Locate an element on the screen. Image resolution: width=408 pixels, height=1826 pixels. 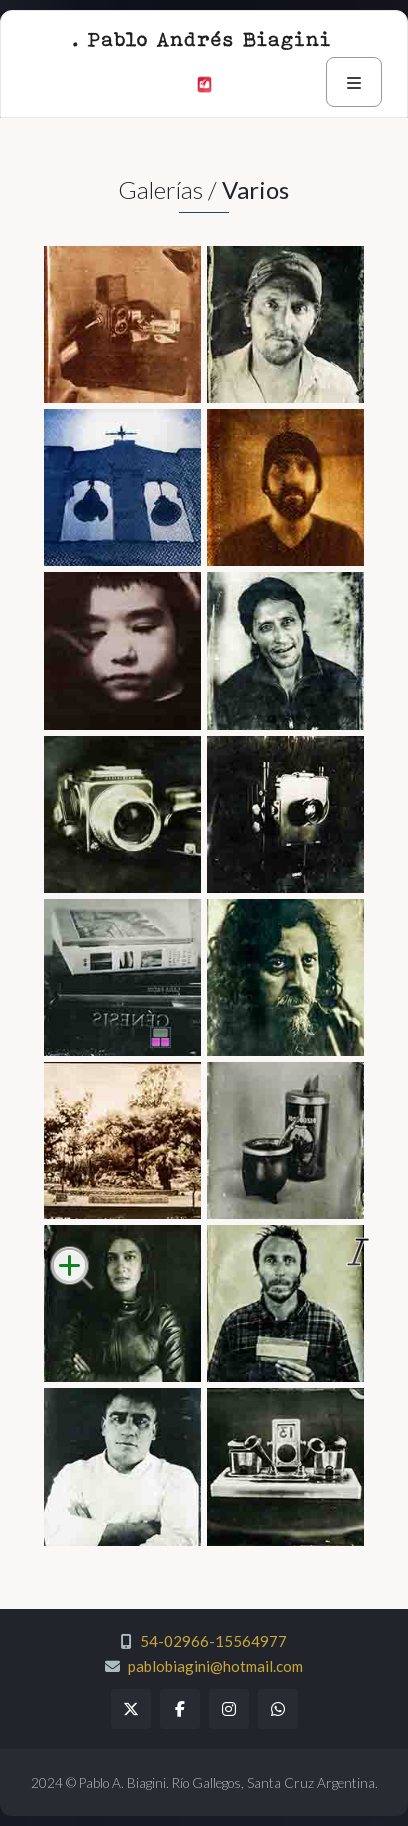
zoom in on the current view is located at coordinates (72, 1268).